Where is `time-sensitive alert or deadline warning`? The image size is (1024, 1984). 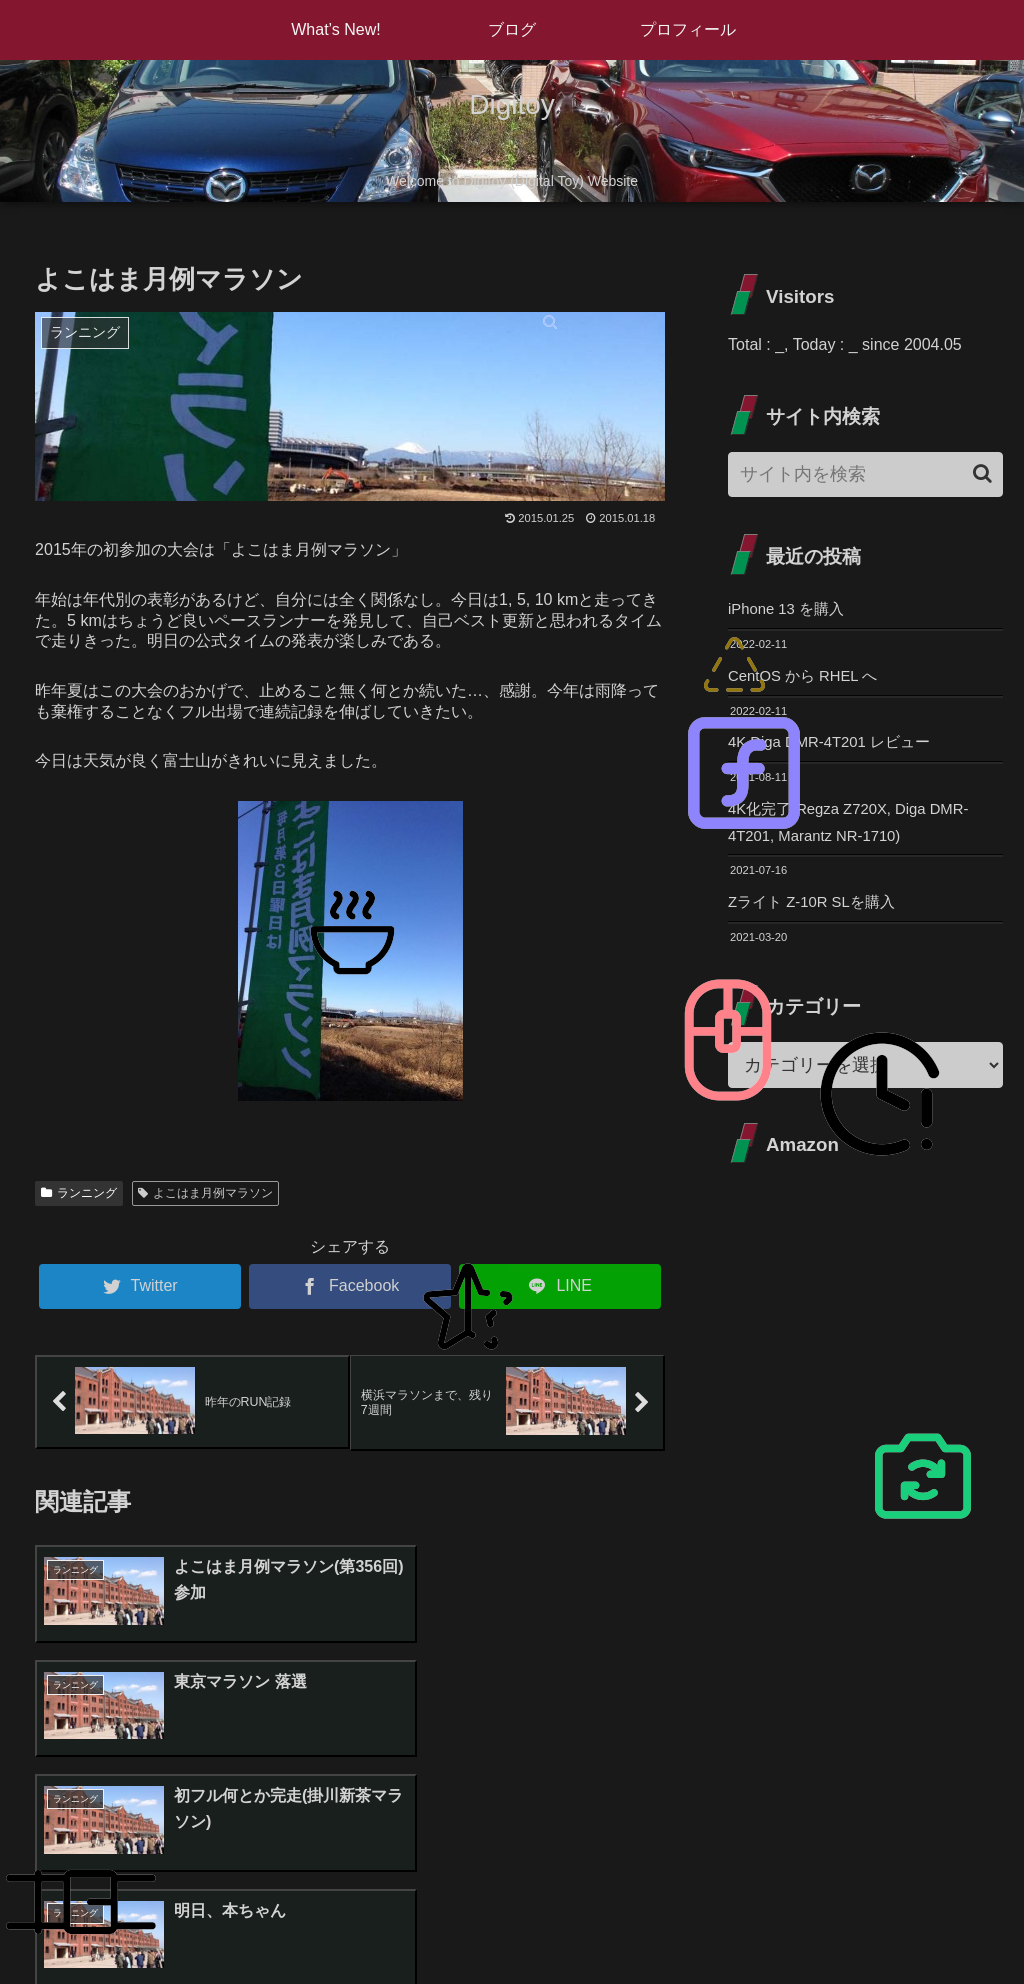 time-sensitive alert or deadline warning is located at coordinates (882, 1094).